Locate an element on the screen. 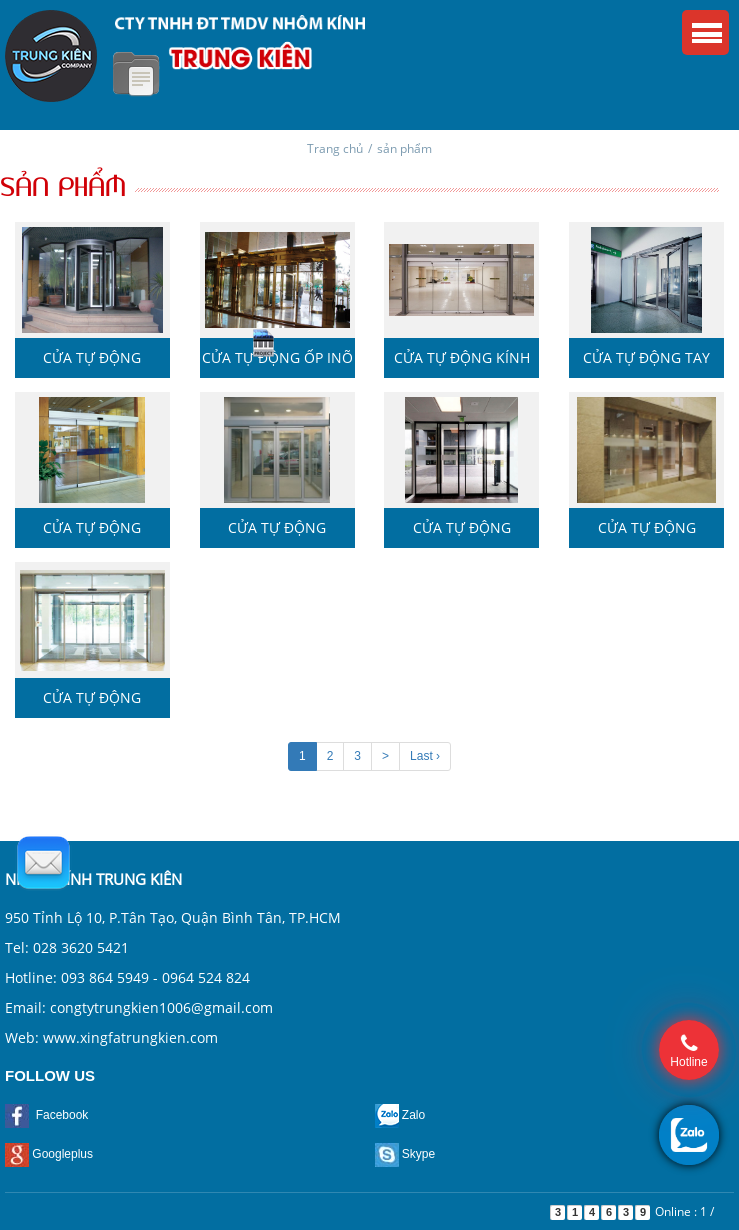 The image size is (739, 1230). open a file from your documents is located at coordinates (136, 73).